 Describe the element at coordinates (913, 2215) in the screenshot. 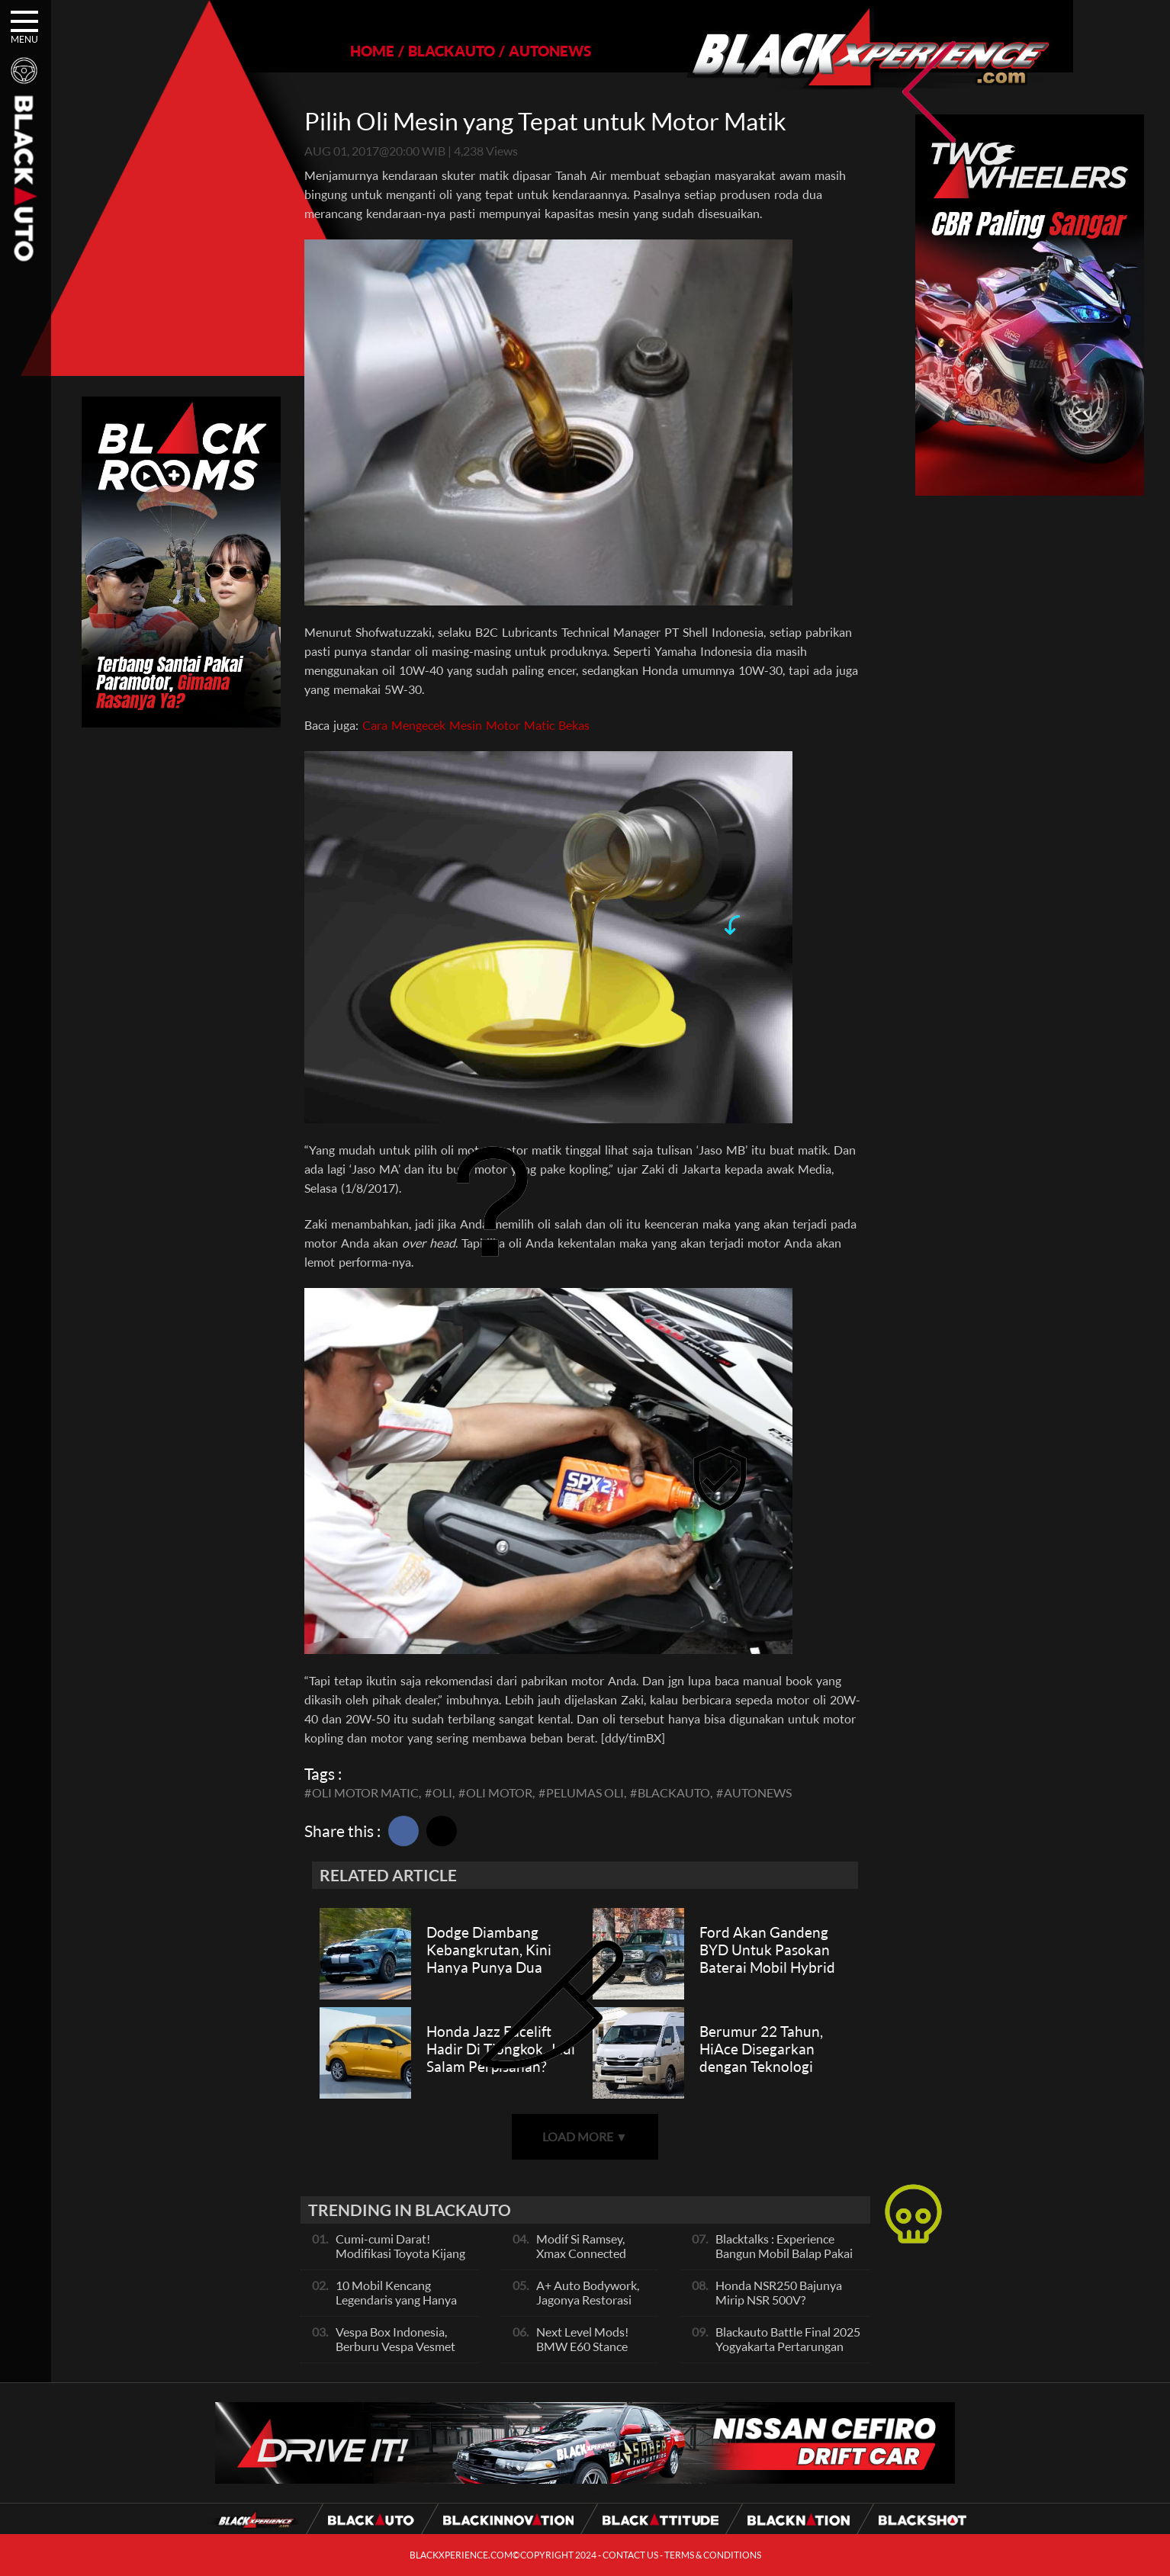

I see `indicates danger or fatal error` at that location.